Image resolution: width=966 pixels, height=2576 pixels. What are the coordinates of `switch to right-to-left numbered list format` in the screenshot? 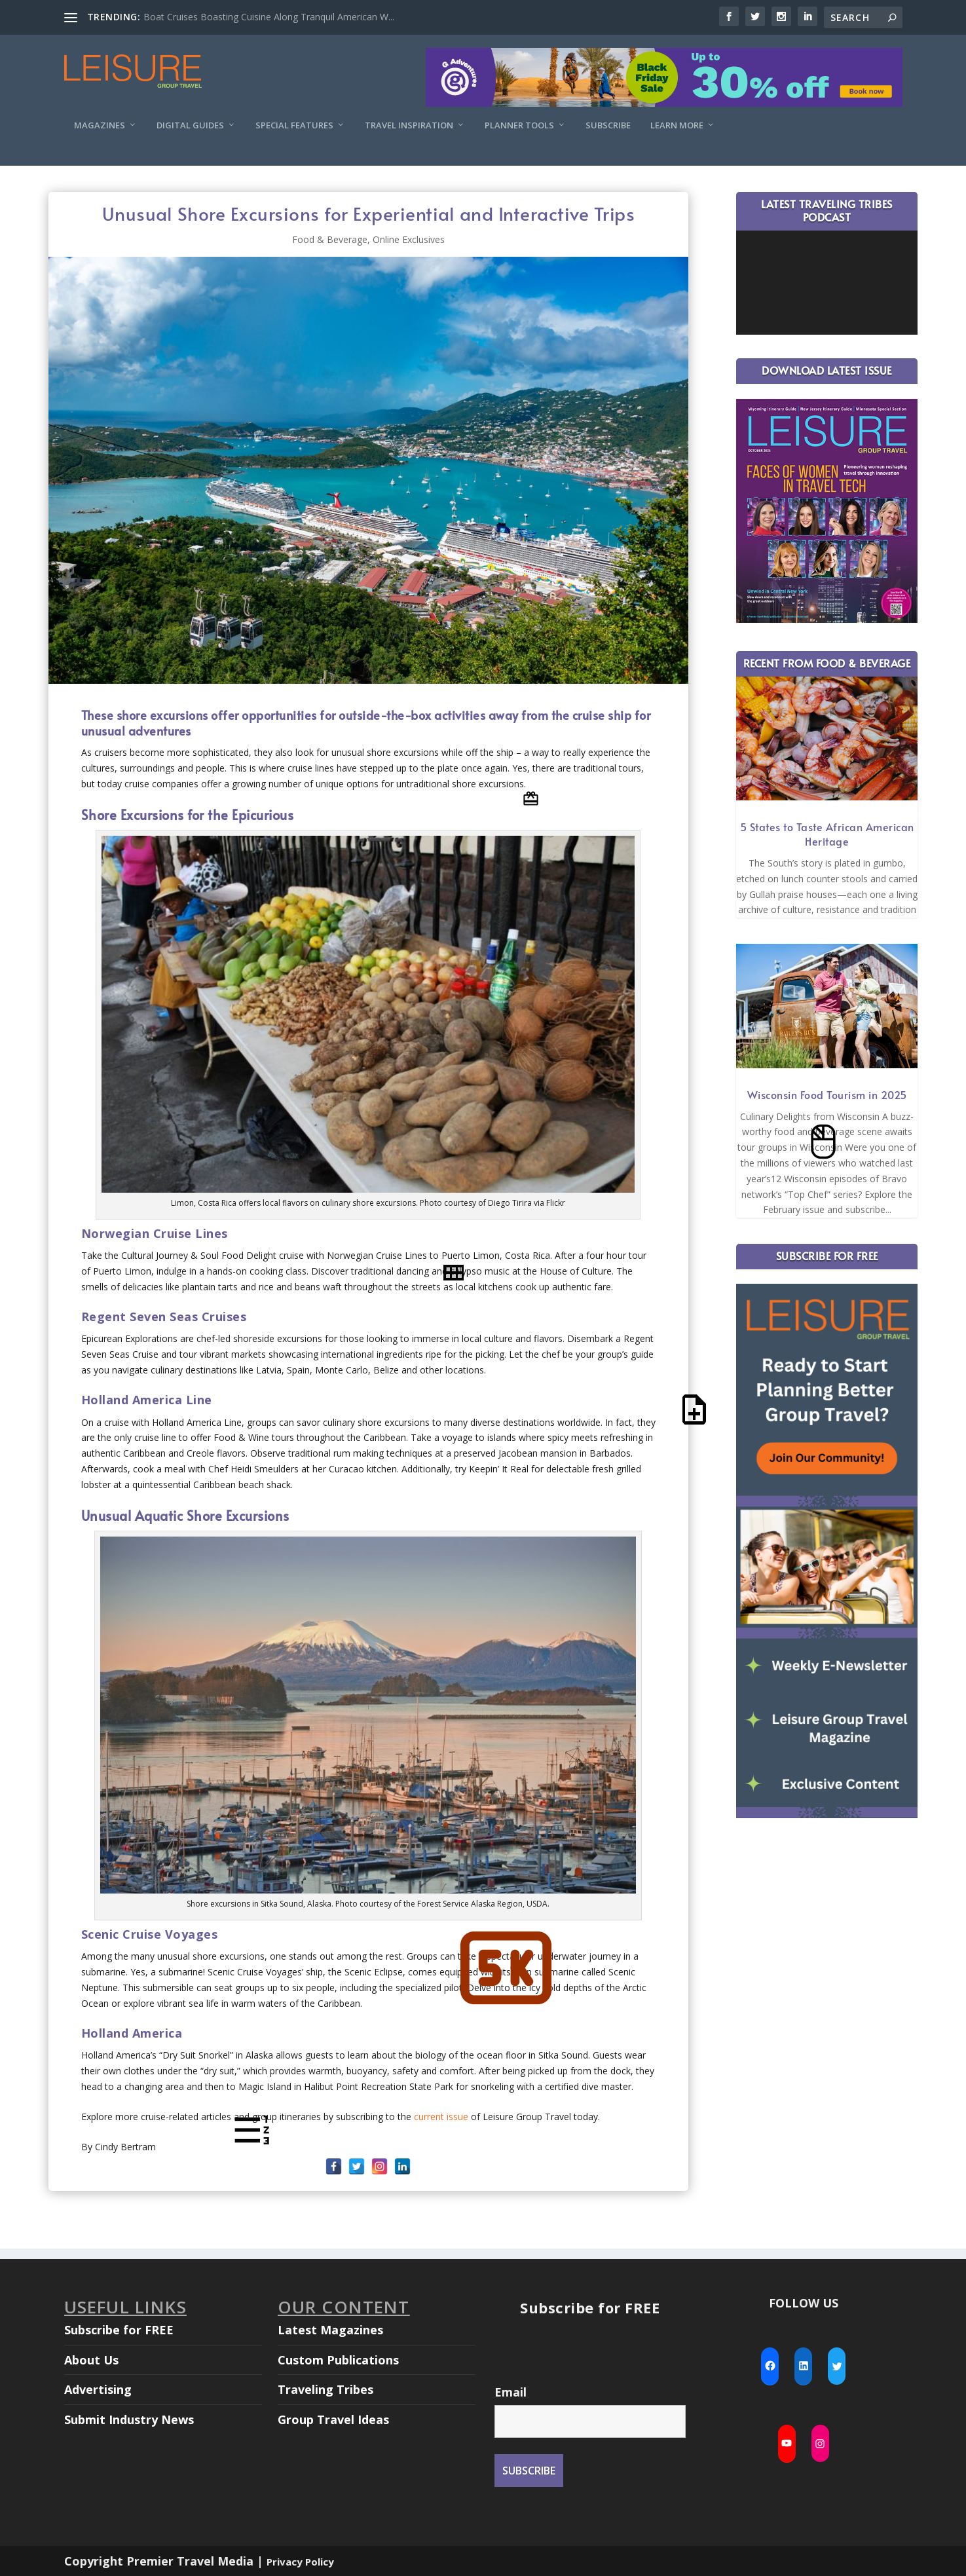 It's located at (253, 2130).